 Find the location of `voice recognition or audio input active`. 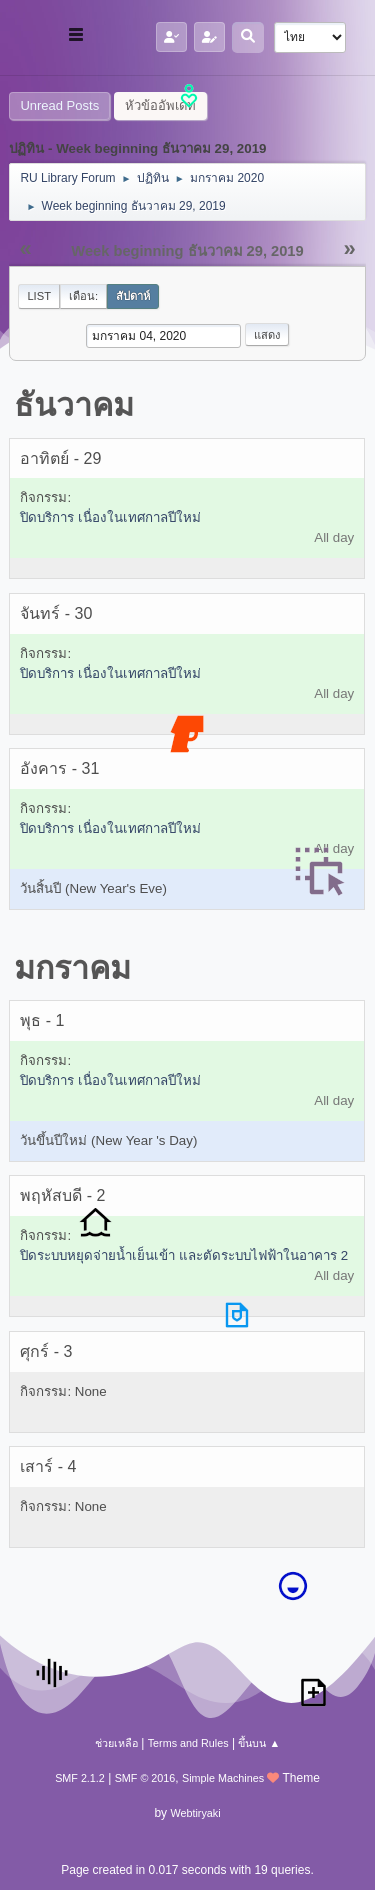

voice recognition or audio input active is located at coordinates (52, 1673).